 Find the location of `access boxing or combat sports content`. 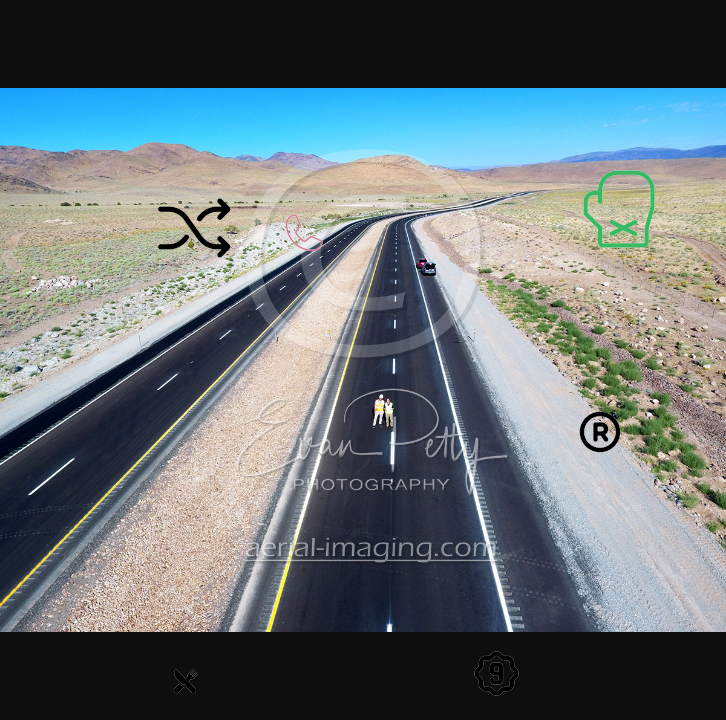

access boxing or combat sports content is located at coordinates (620, 210).